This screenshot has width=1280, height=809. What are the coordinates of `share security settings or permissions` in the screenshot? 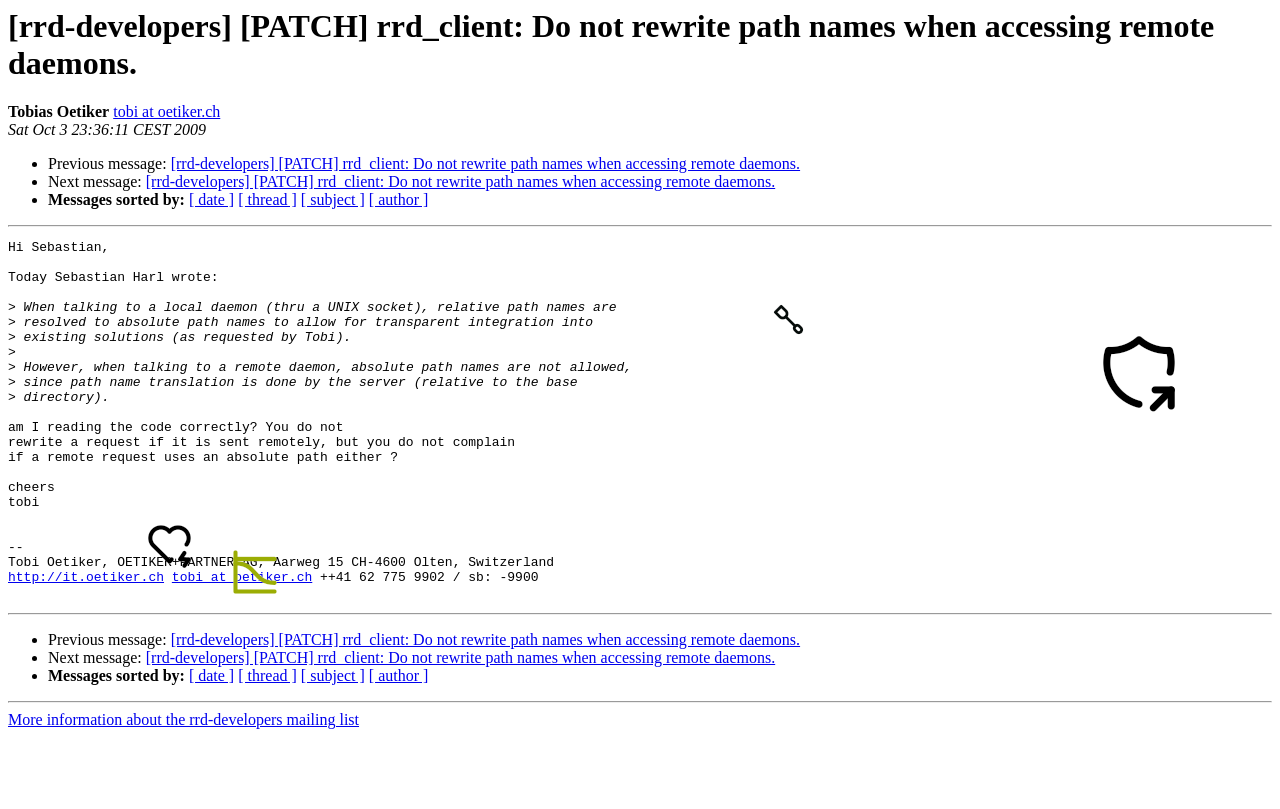 It's located at (1139, 372).